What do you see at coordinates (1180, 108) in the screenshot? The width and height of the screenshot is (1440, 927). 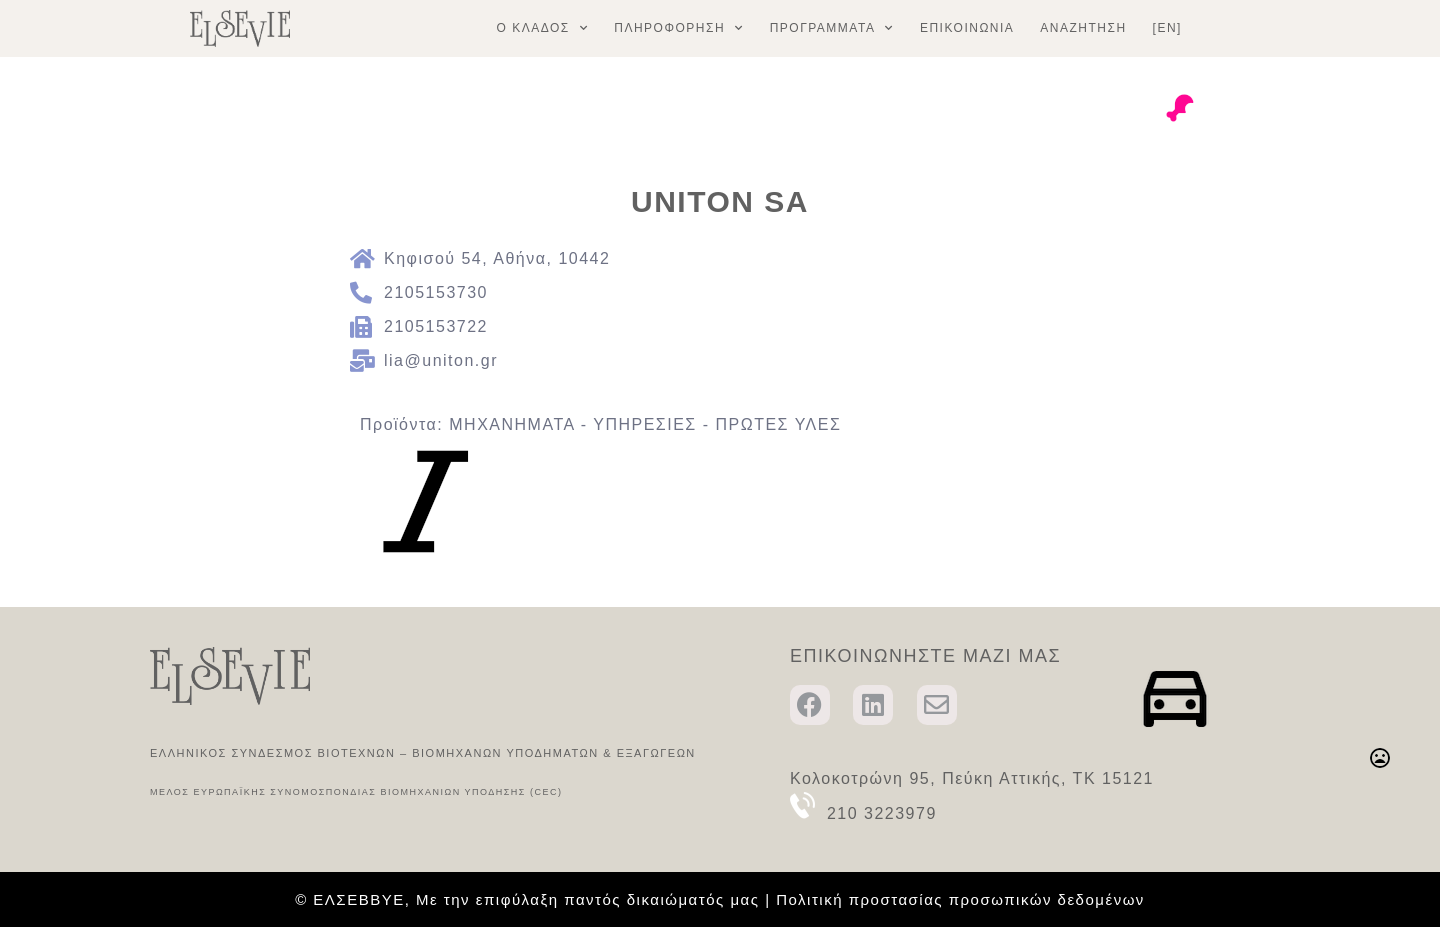 I see `access food or dining options` at bounding box center [1180, 108].